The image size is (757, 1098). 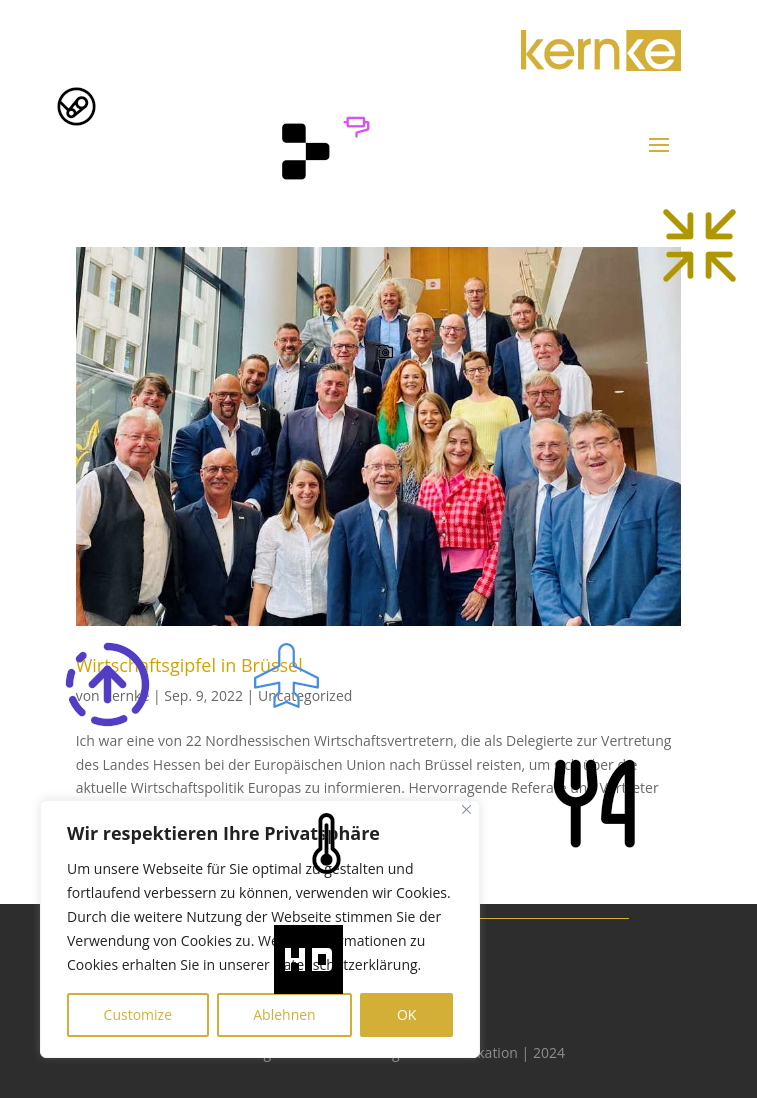 I want to click on add a new photo, so click(x=385, y=351).